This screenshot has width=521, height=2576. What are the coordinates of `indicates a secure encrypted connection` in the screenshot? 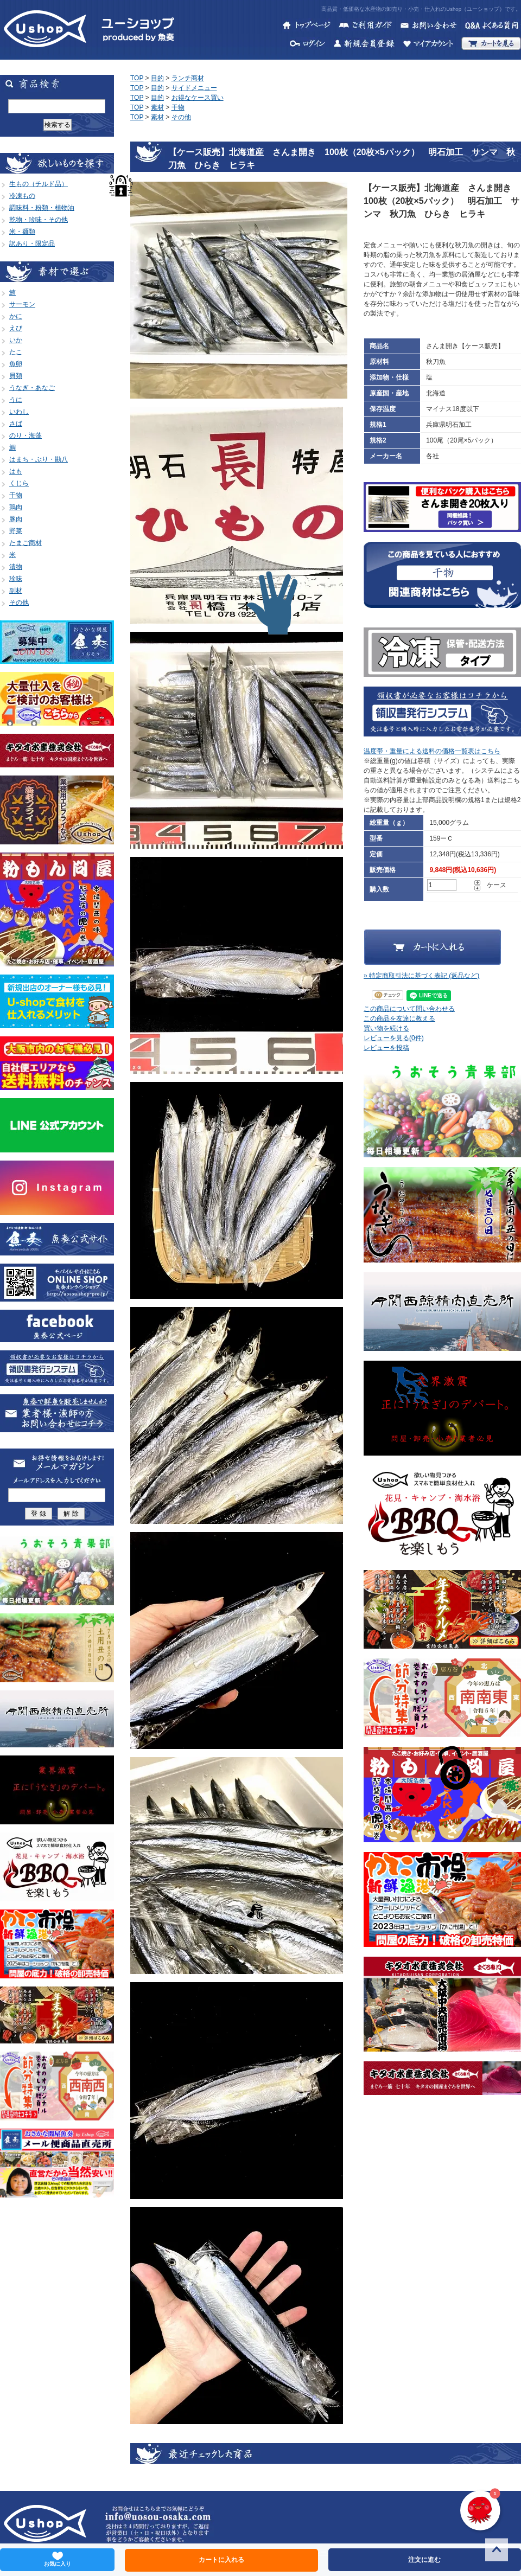 It's located at (121, 186).